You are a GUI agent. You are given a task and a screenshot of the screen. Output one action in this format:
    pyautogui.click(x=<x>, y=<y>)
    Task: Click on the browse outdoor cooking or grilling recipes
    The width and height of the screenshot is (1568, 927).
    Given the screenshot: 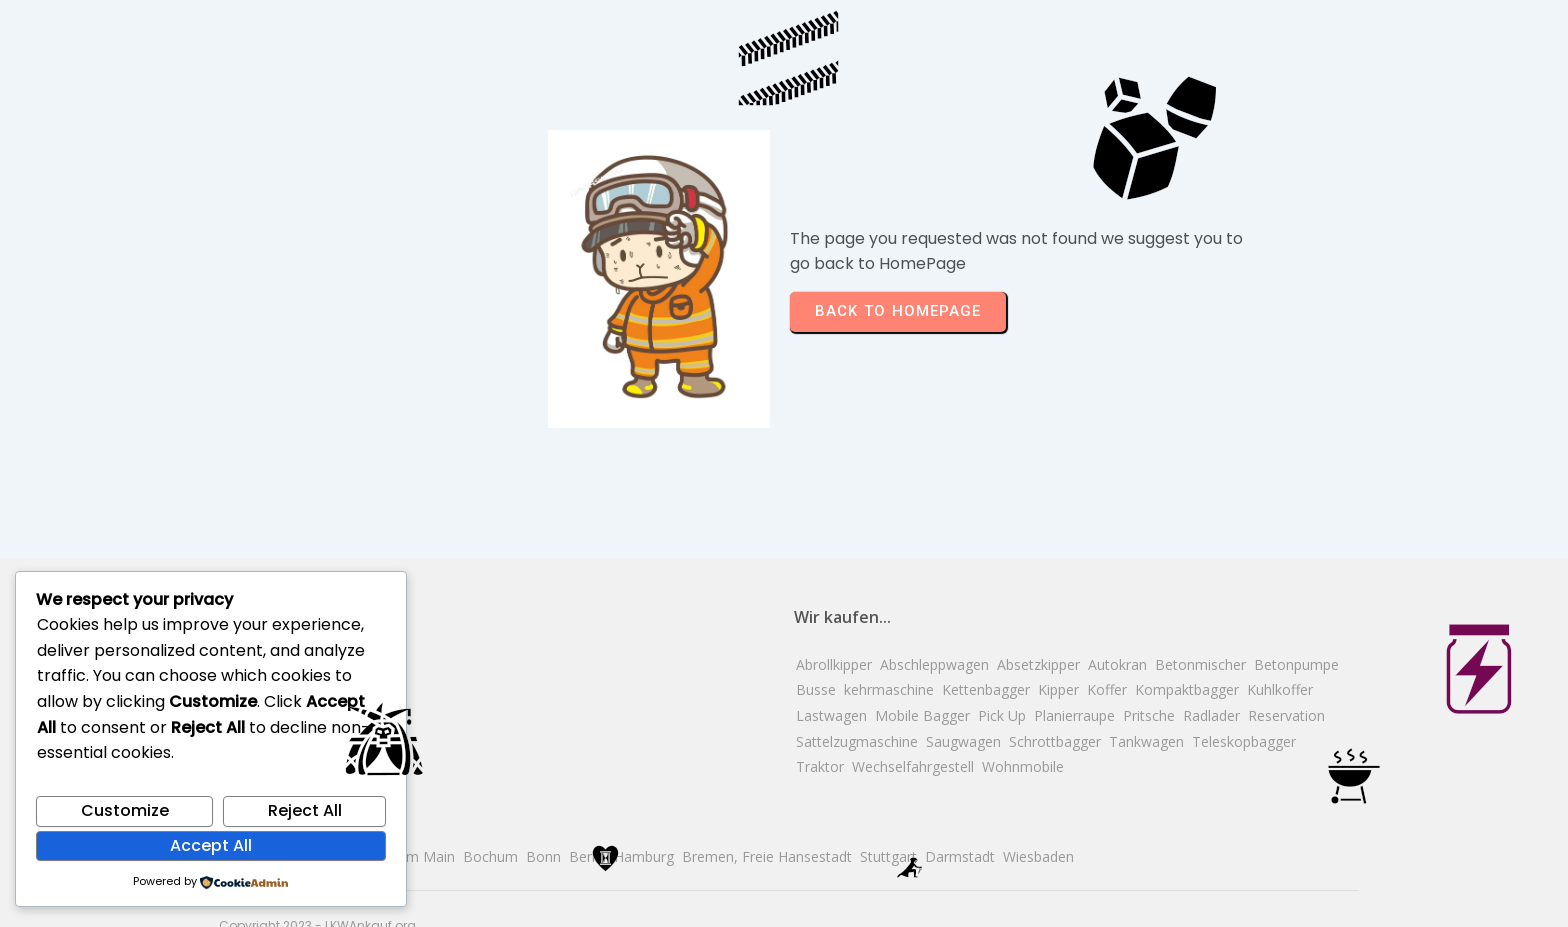 What is the action you would take?
    pyautogui.click(x=1353, y=776)
    